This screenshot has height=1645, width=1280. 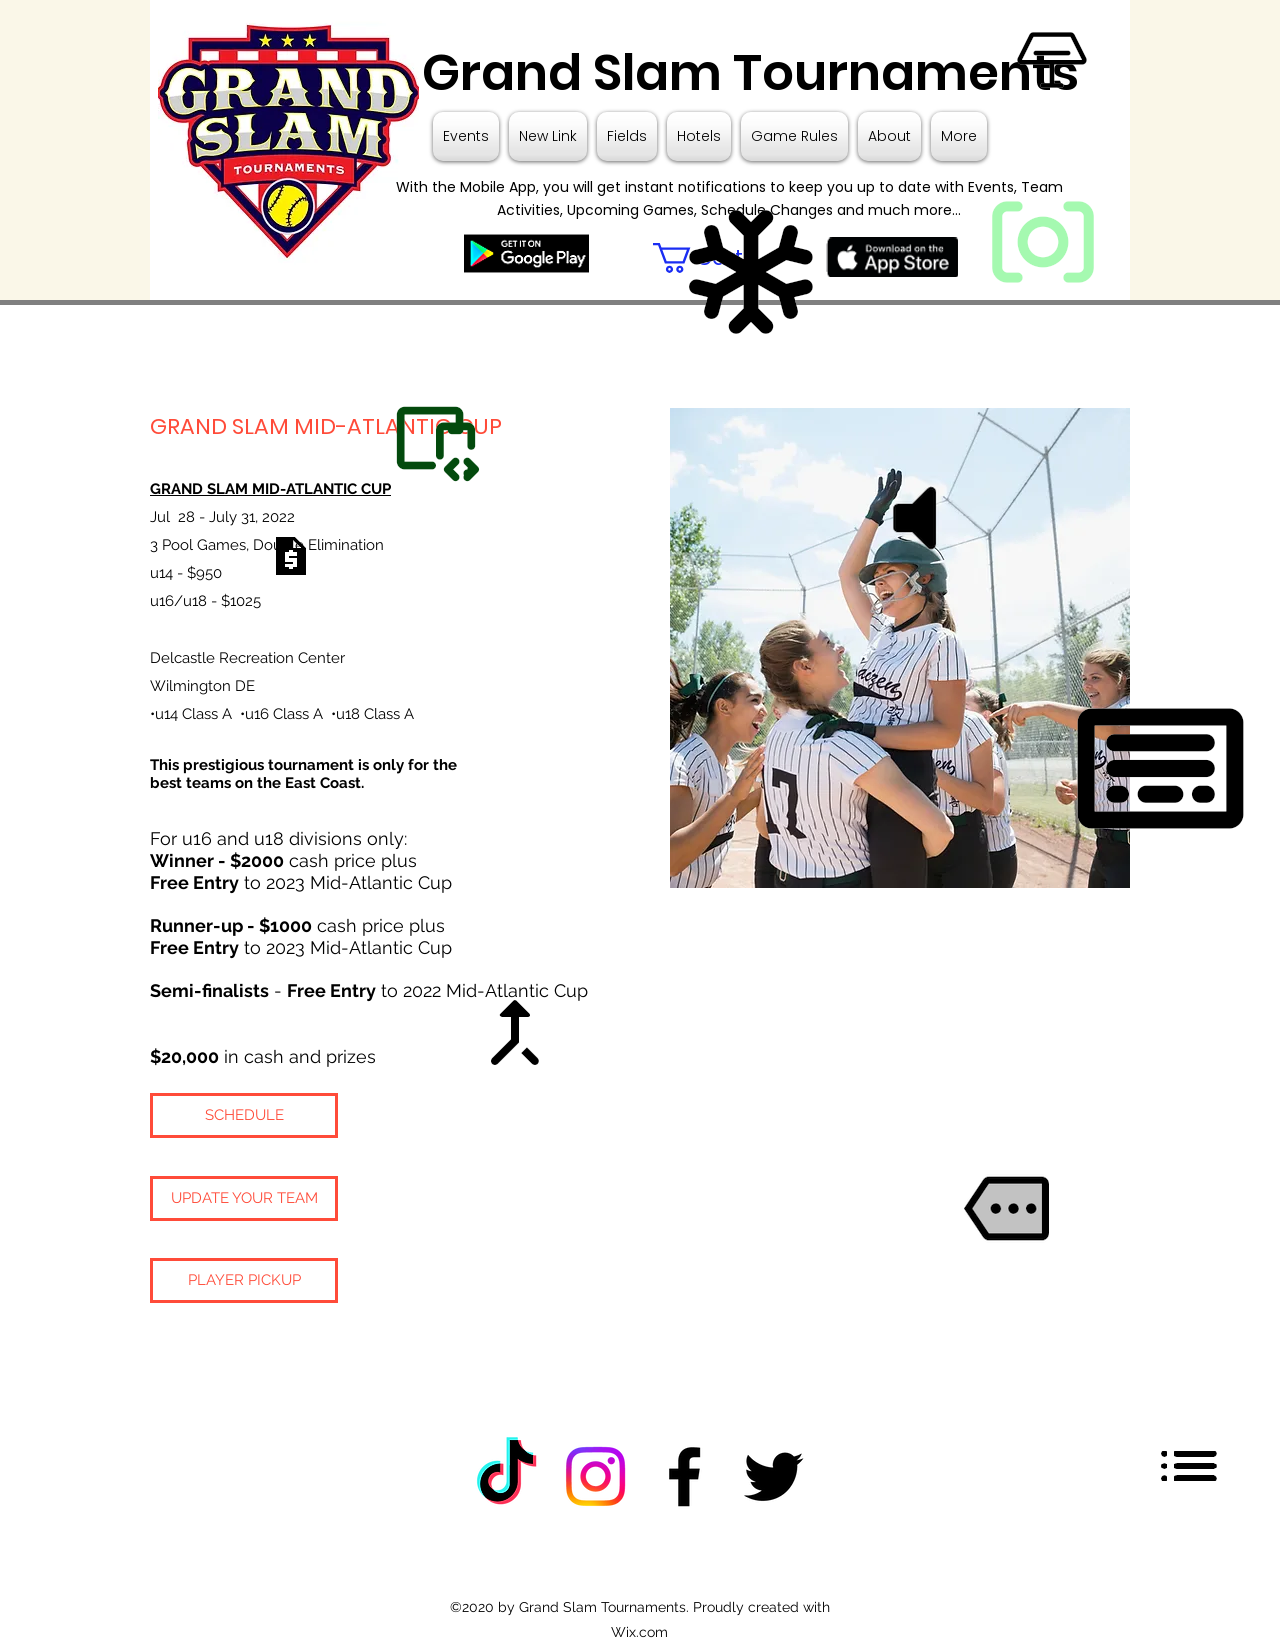 What do you see at coordinates (1043, 242) in the screenshot?
I see `access camera or photo capture settings` at bounding box center [1043, 242].